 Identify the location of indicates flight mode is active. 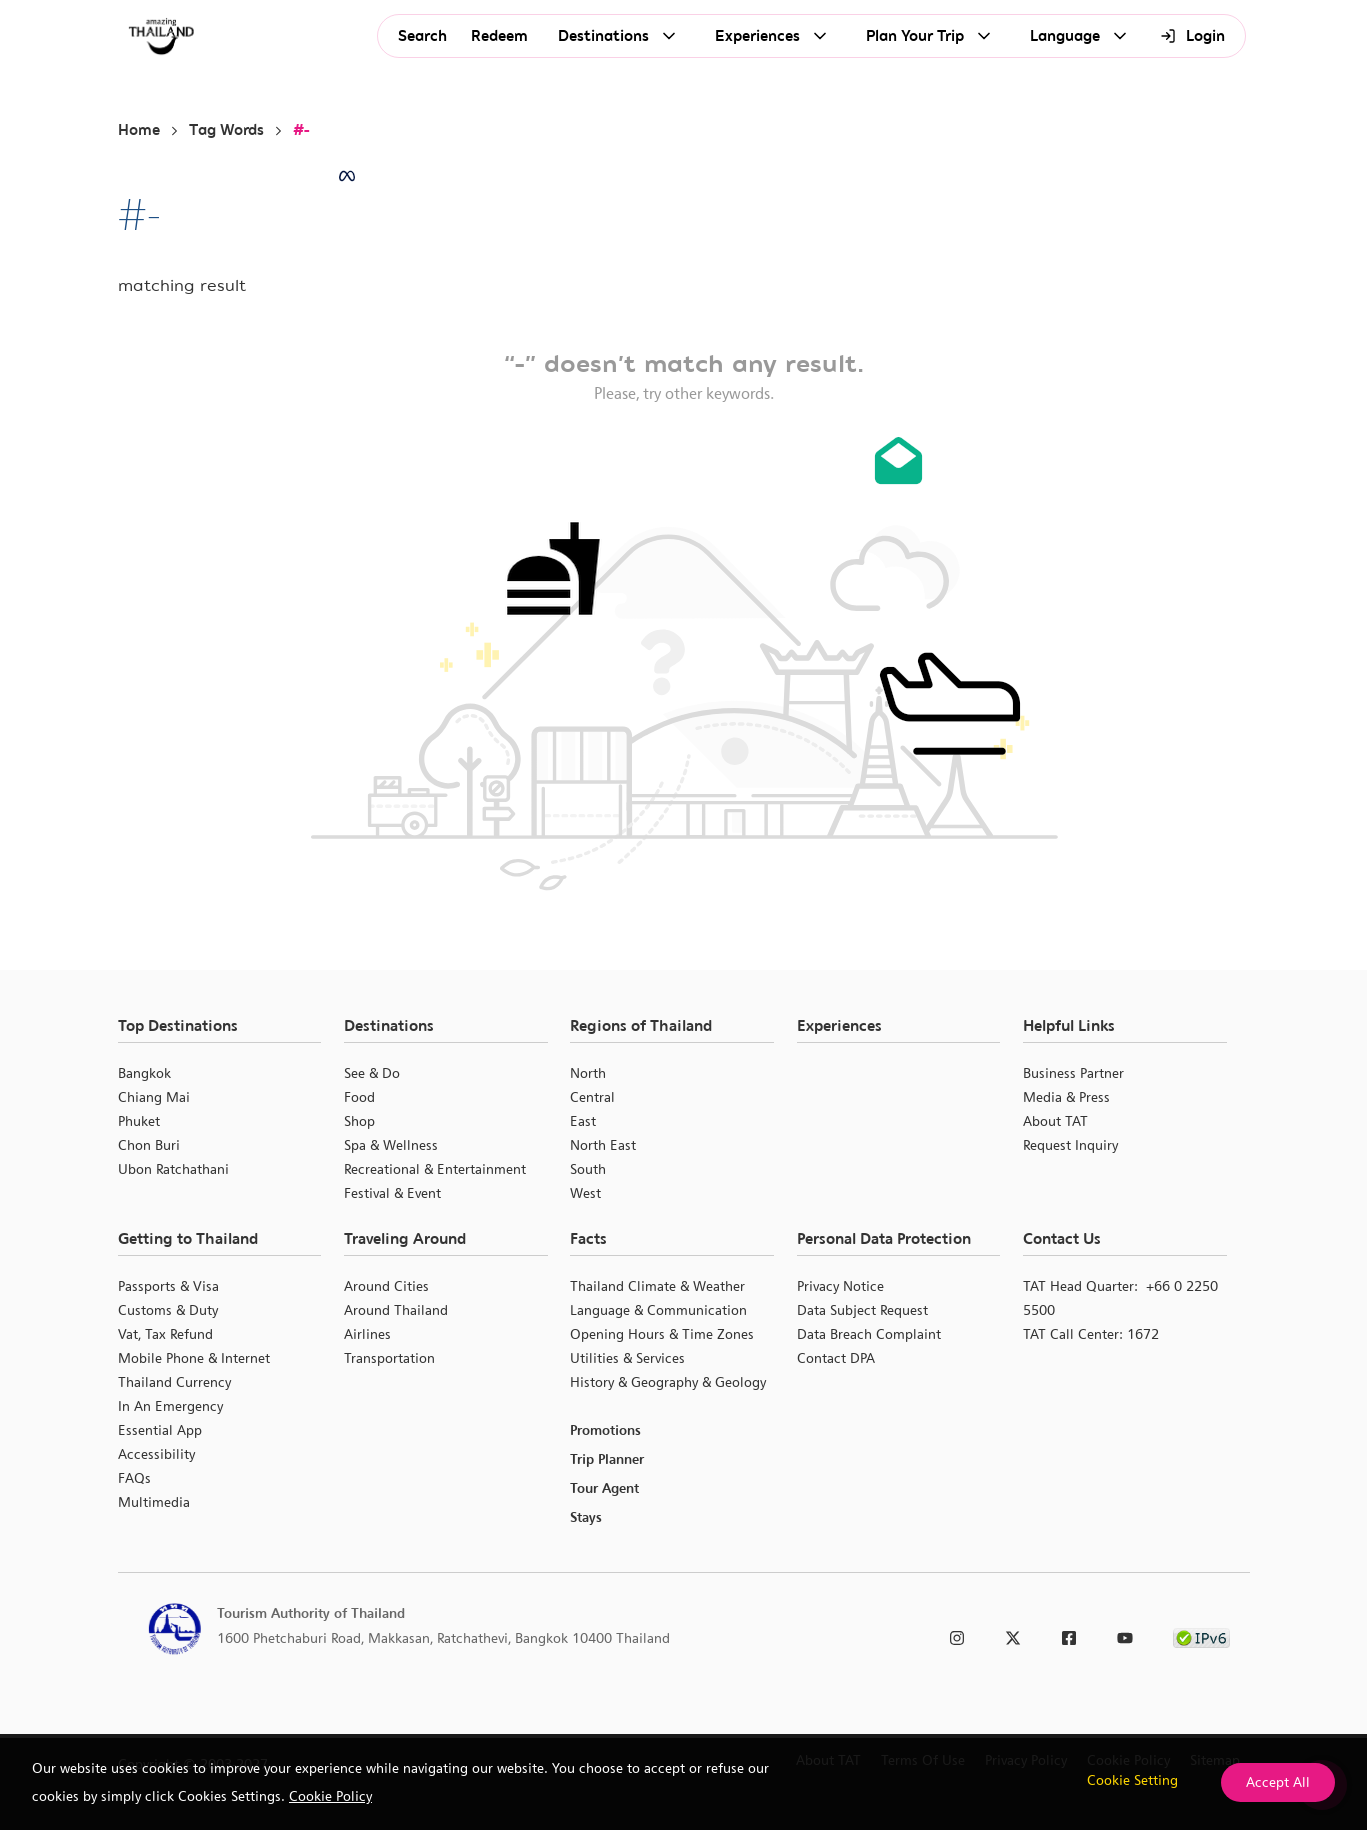
(950, 699).